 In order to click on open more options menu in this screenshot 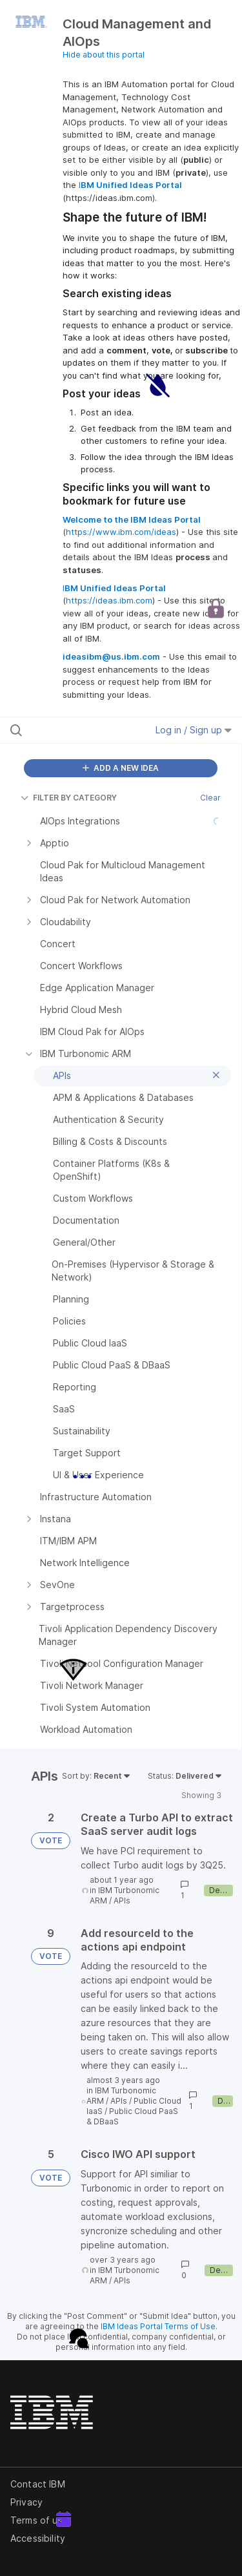, I will do `click(82, 1476)`.